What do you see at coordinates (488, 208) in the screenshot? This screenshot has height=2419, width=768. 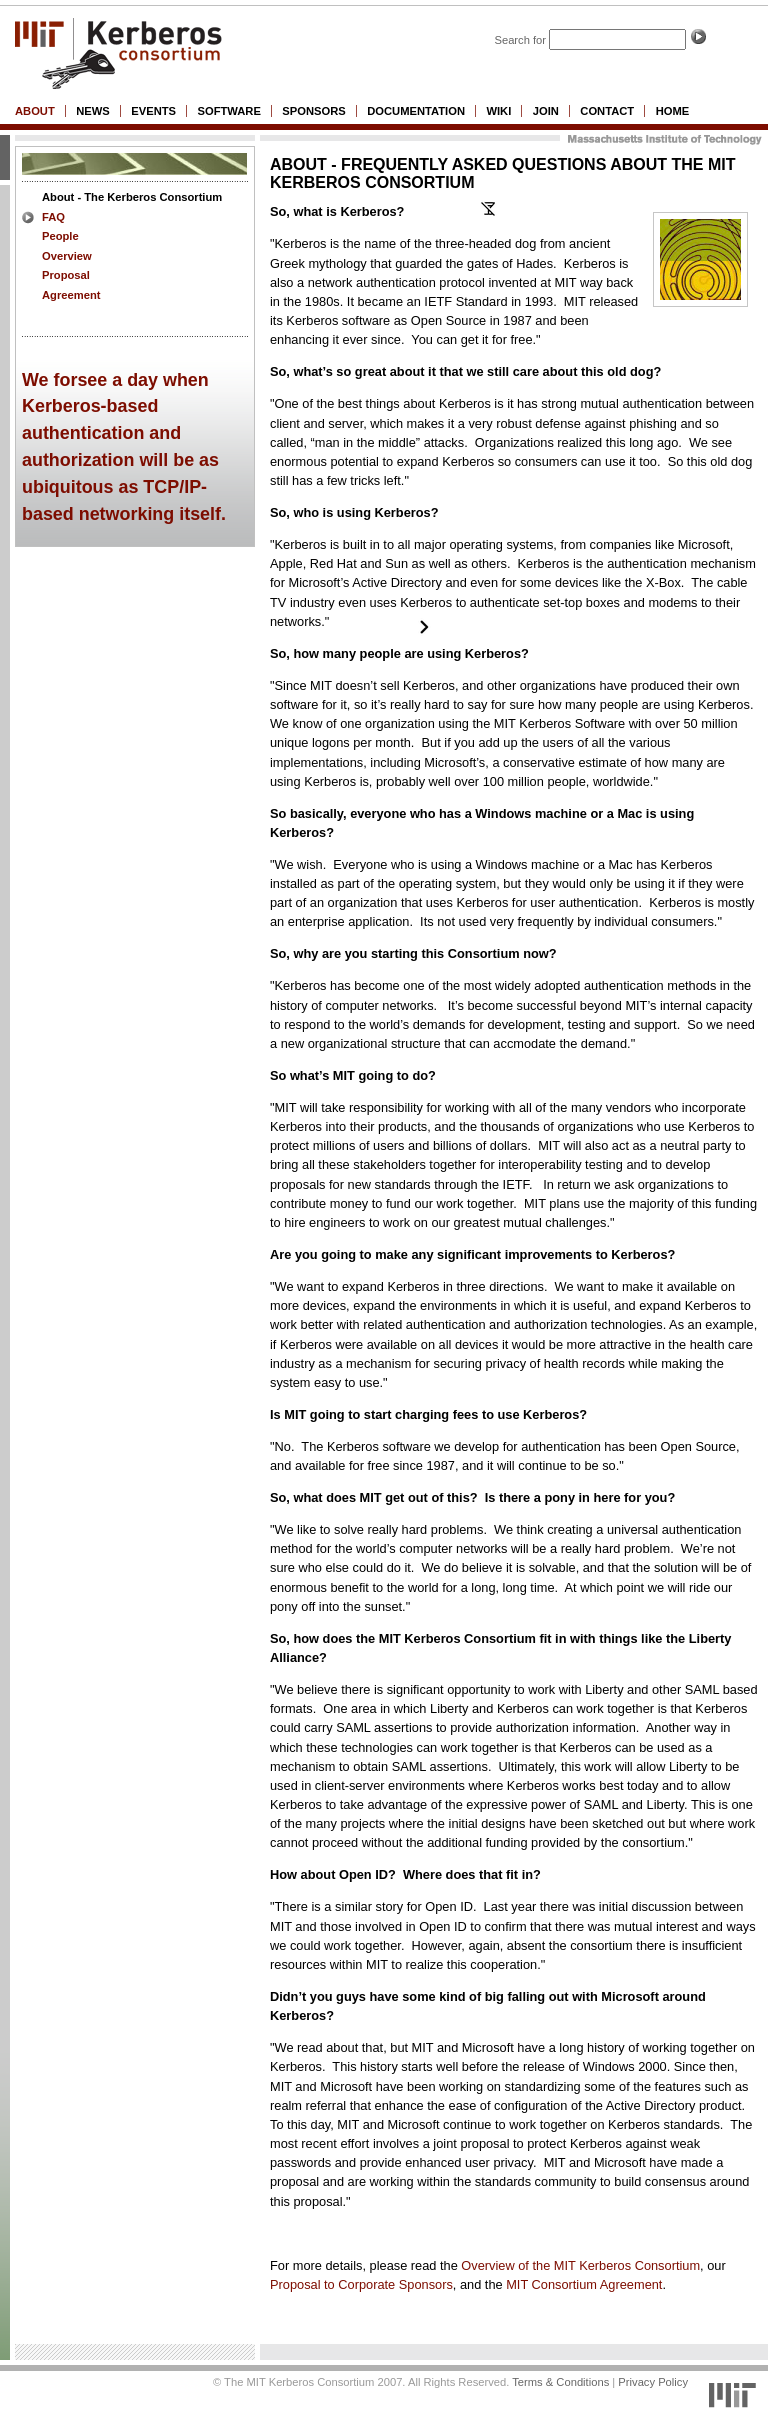 I see `indicates alcohol-free zone or no drinks allowed` at bounding box center [488, 208].